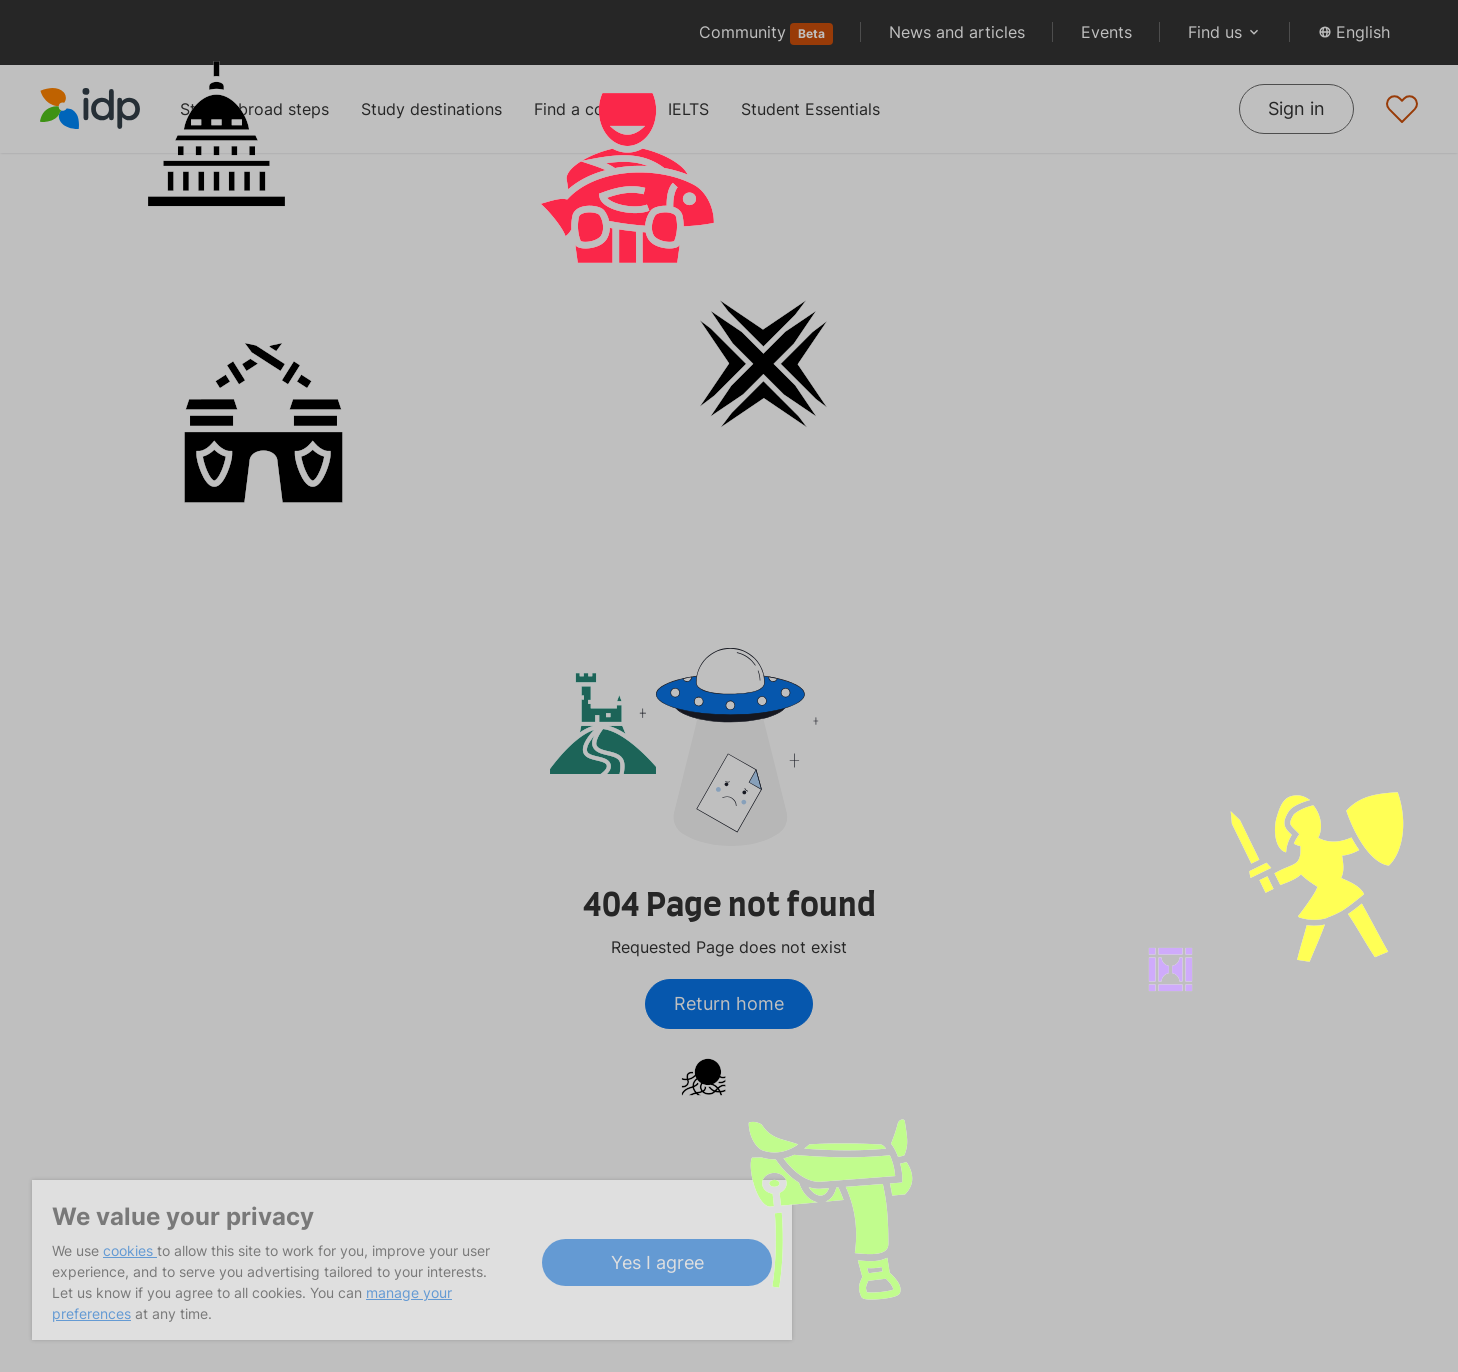 The width and height of the screenshot is (1458, 1372). I want to click on indicates a noodle or pasta dish item, so click(703, 1073).